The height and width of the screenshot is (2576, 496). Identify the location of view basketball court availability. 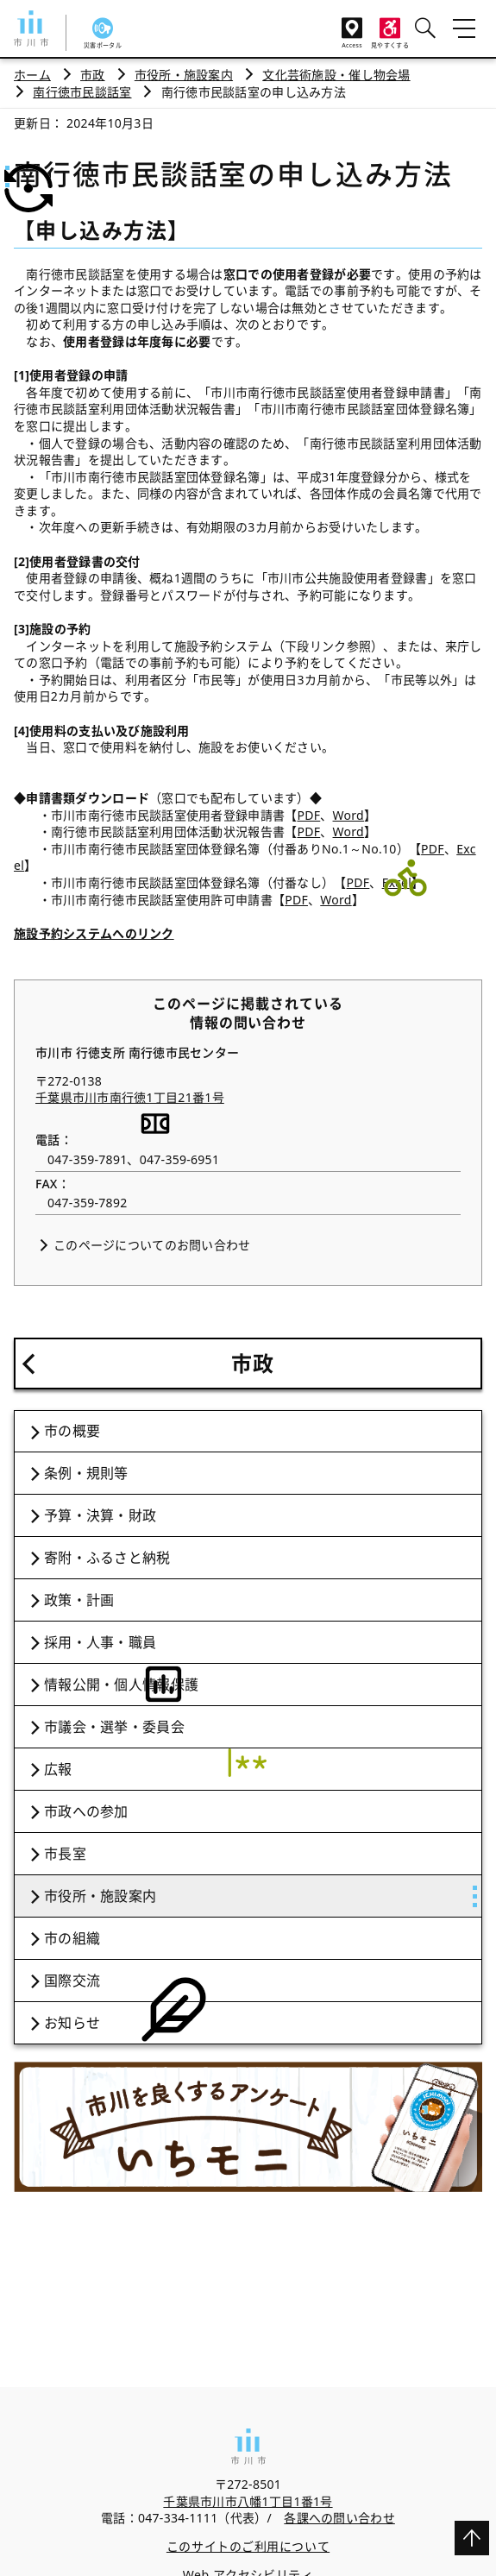
(155, 1124).